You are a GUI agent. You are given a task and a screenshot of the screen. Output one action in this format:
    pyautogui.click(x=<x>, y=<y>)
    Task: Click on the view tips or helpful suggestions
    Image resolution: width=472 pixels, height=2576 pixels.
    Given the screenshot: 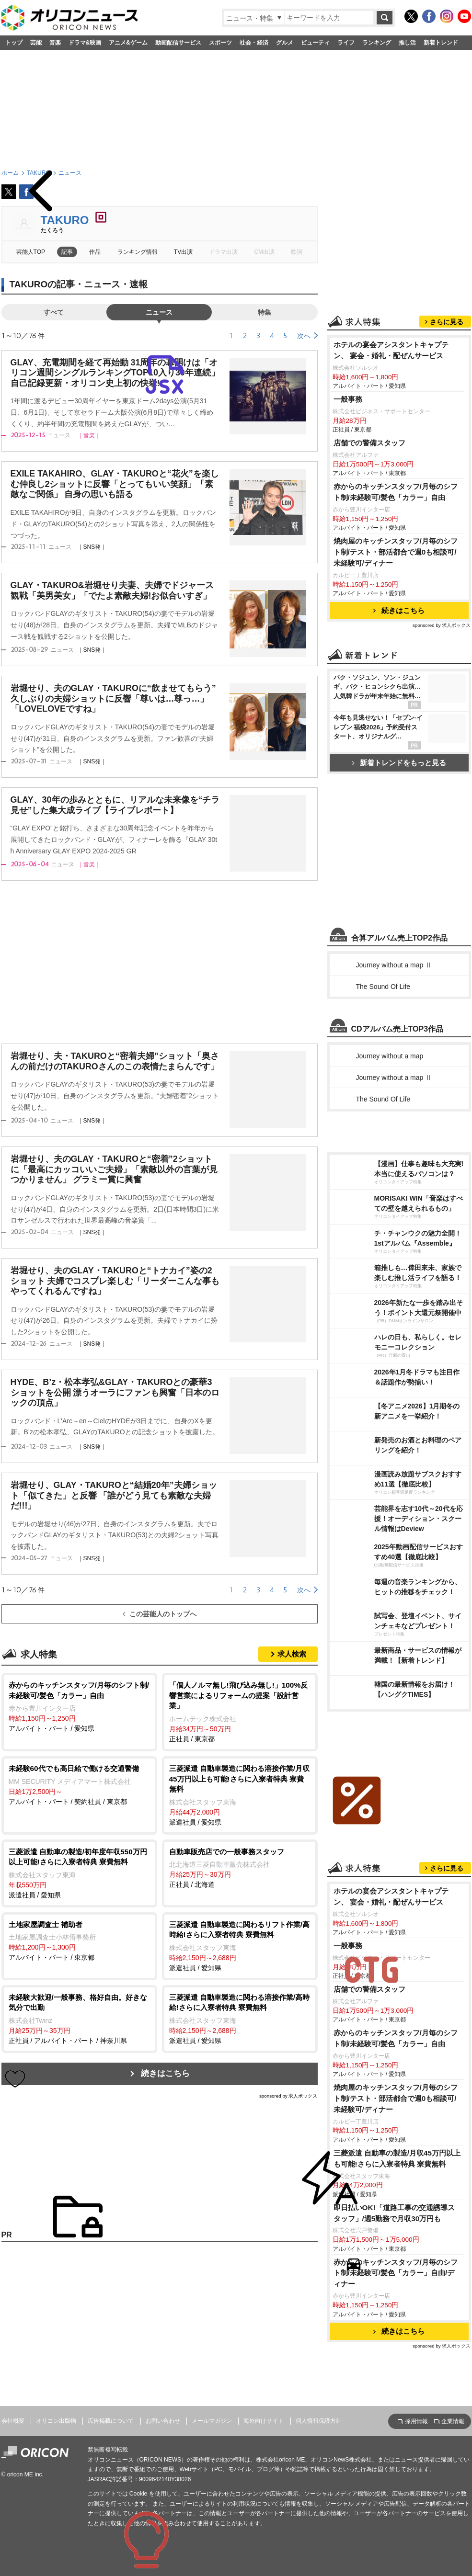 What is the action you would take?
    pyautogui.click(x=146, y=2540)
    